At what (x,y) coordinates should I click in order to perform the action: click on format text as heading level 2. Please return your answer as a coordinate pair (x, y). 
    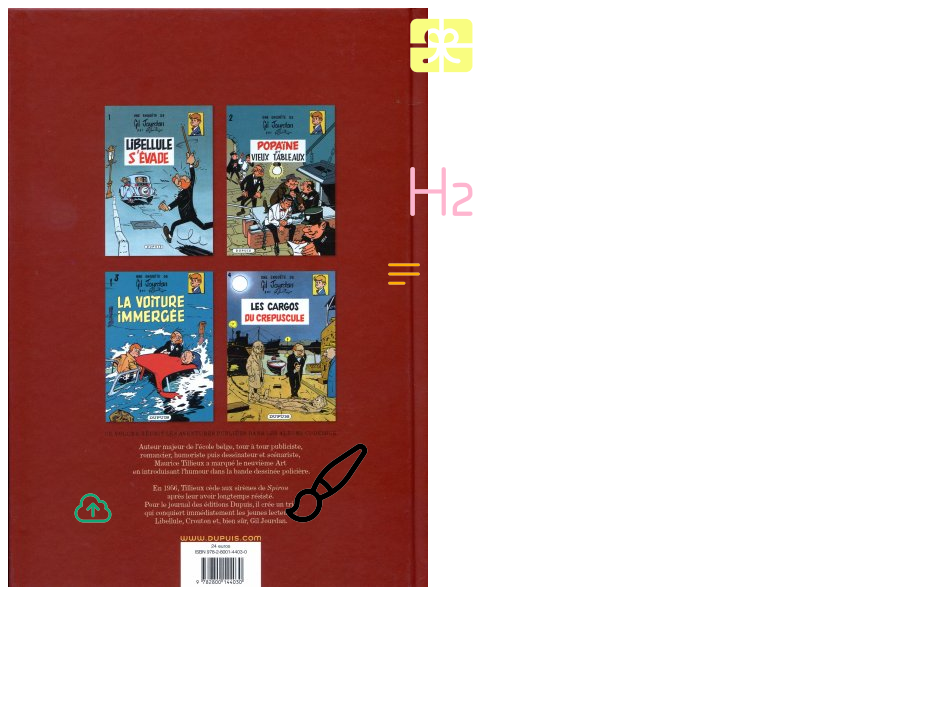
    Looking at the image, I should click on (441, 191).